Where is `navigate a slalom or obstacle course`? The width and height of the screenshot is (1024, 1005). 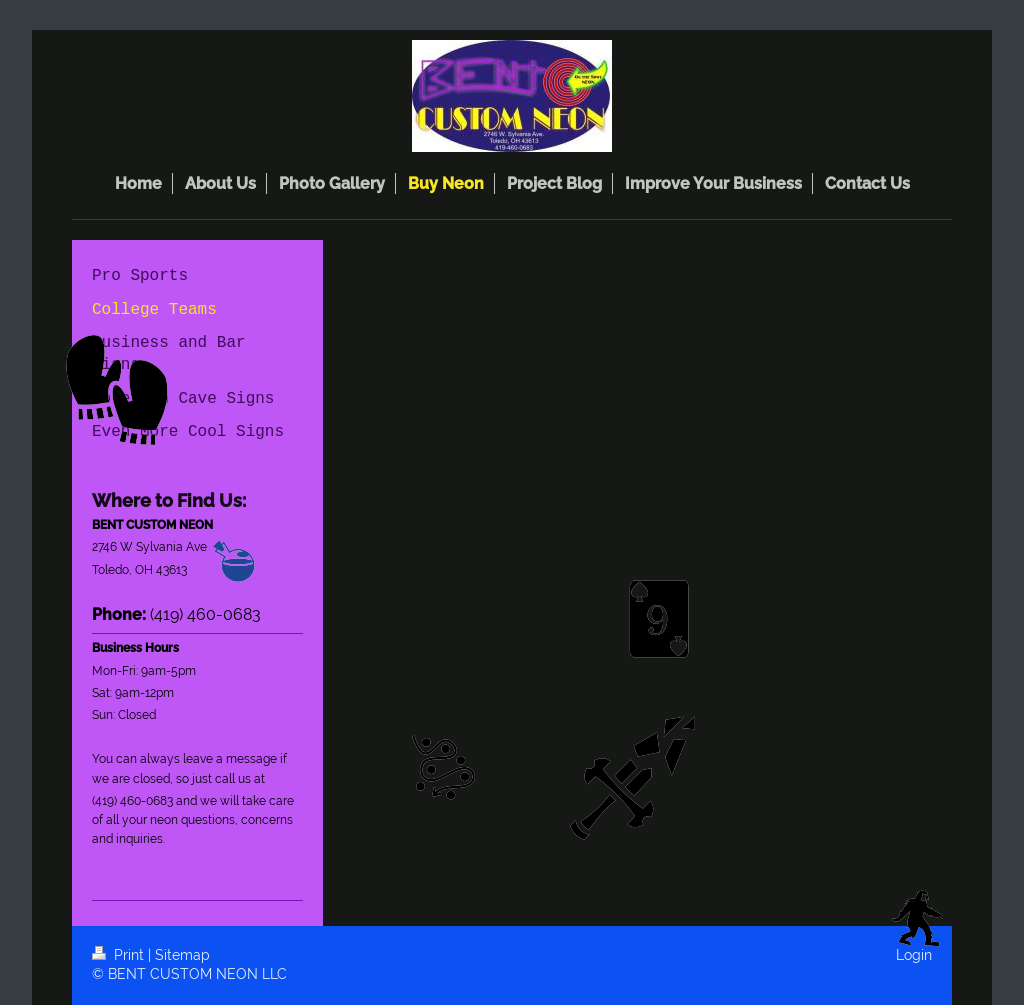
navigate a slalom or obstacle course is located at coordinates (443, 767).